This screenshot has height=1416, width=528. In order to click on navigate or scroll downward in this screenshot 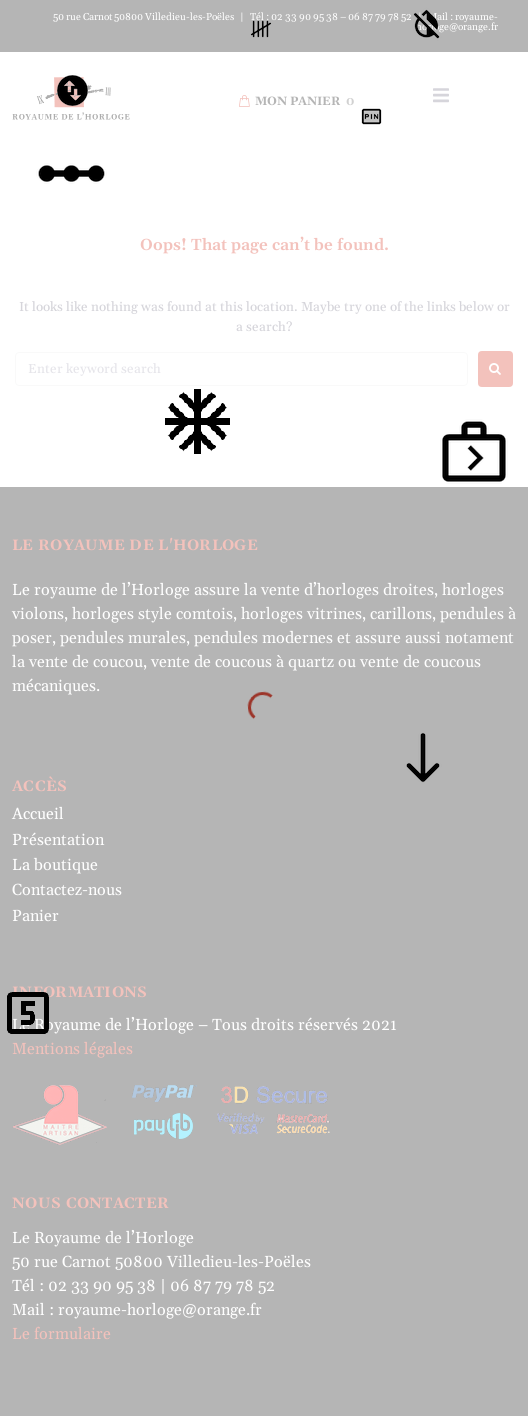, I will do `click(423, 758)`.